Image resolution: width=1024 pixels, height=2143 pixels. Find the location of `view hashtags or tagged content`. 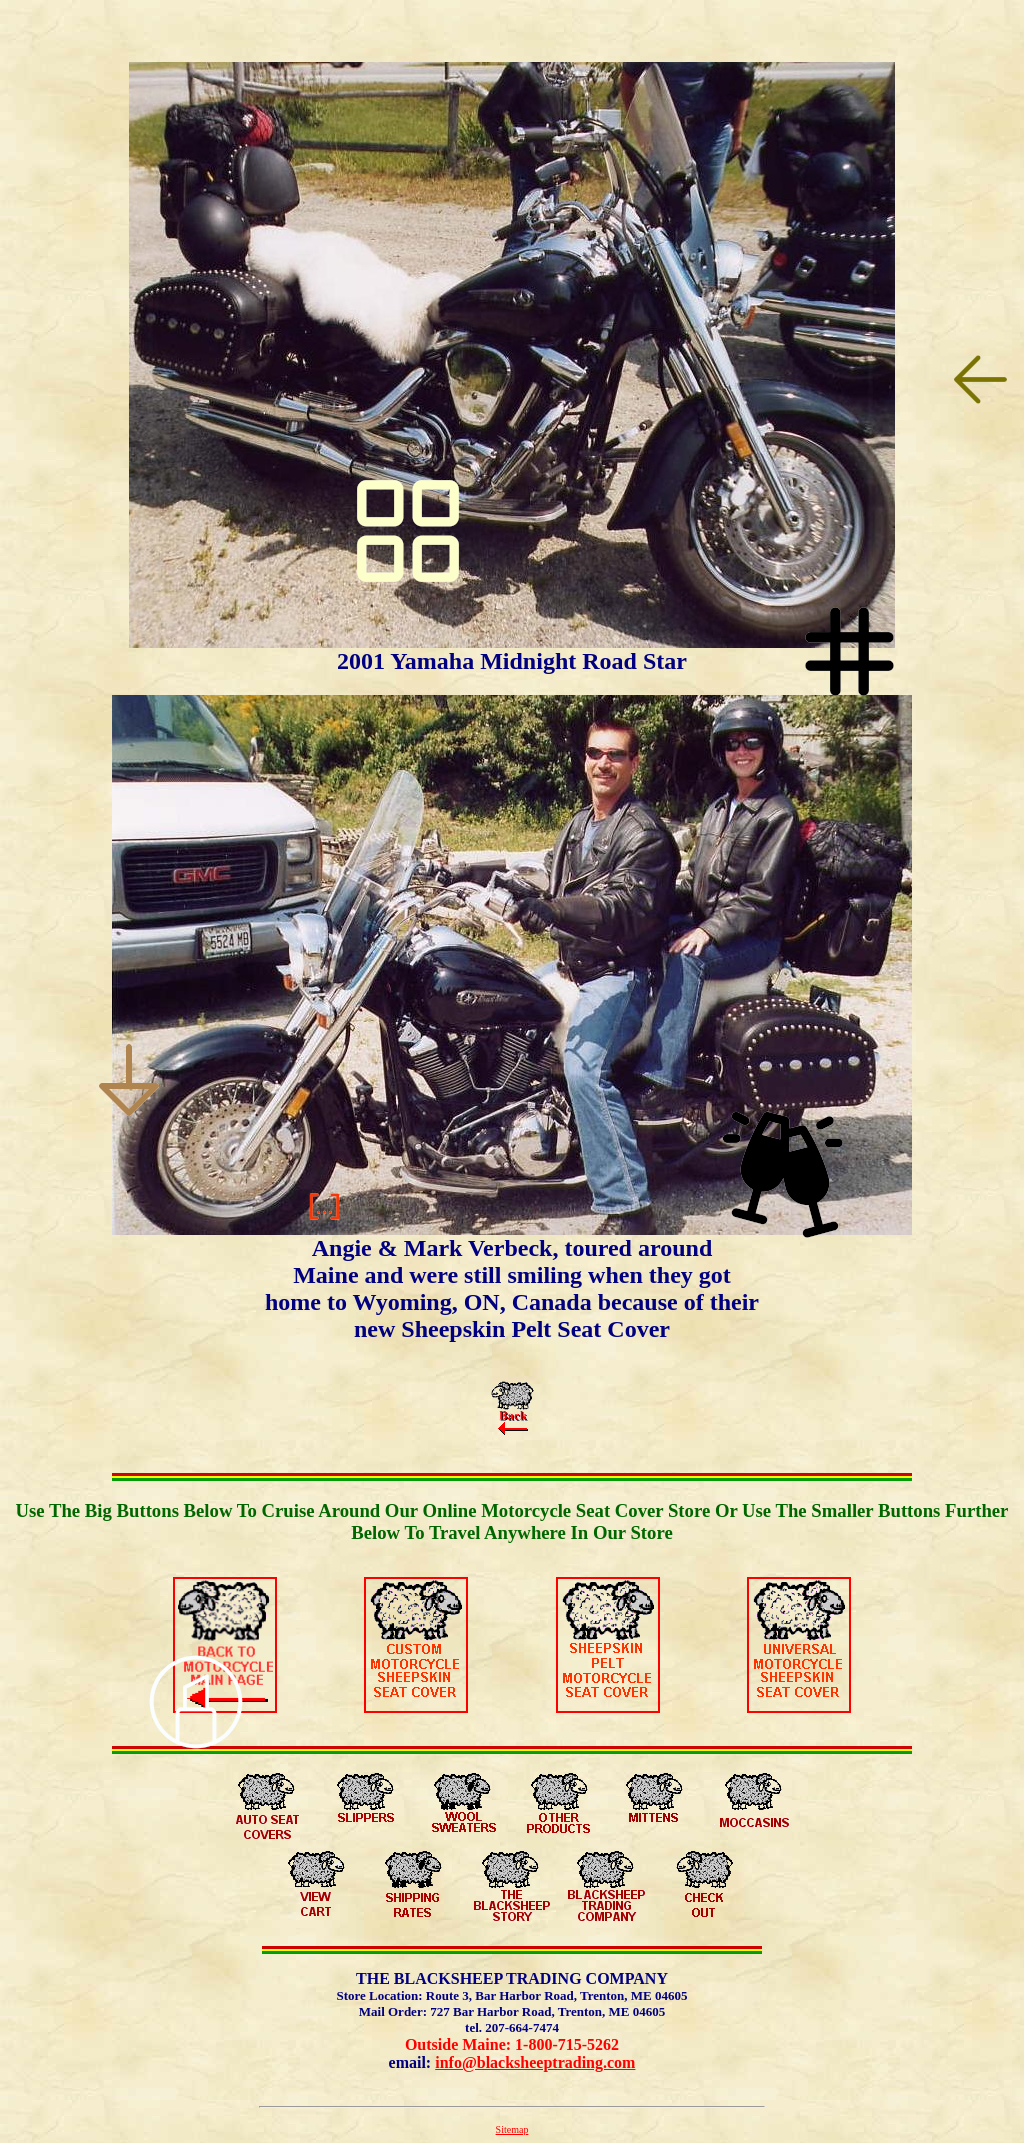

view hashtags or tagged content is located at coordinates (849, 651).